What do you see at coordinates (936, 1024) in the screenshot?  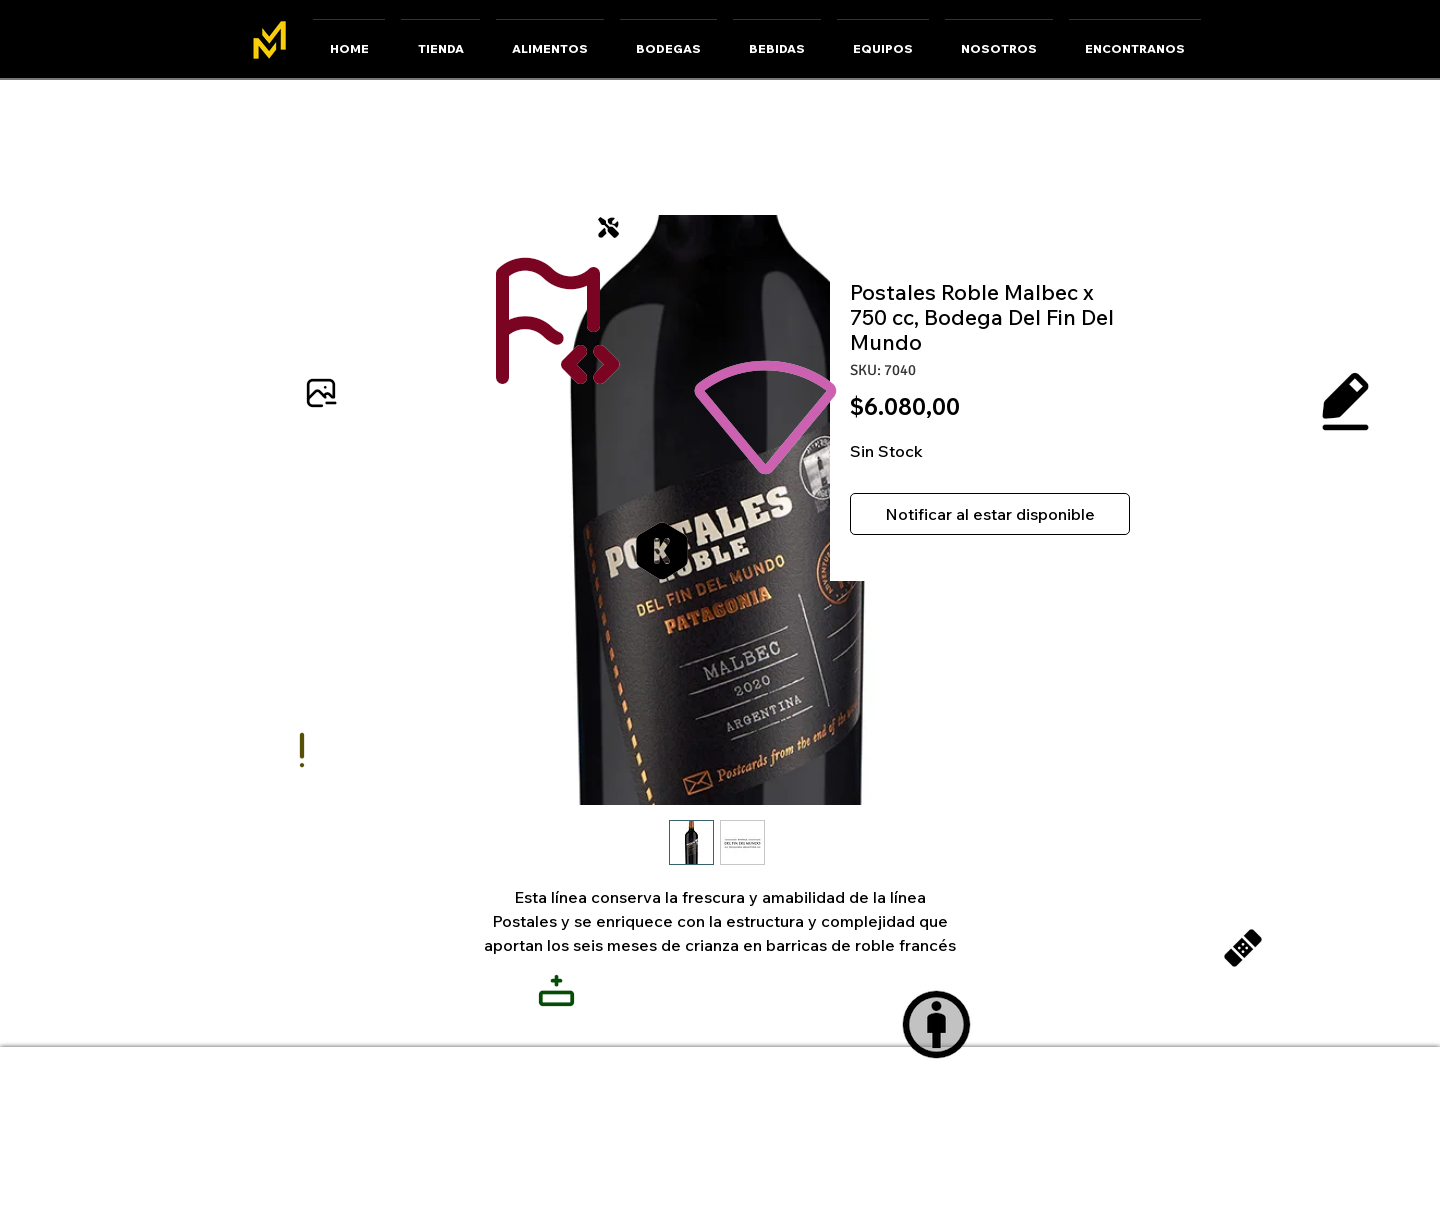 I see `view attribution or credits information` at bounding box center [936, 1024].